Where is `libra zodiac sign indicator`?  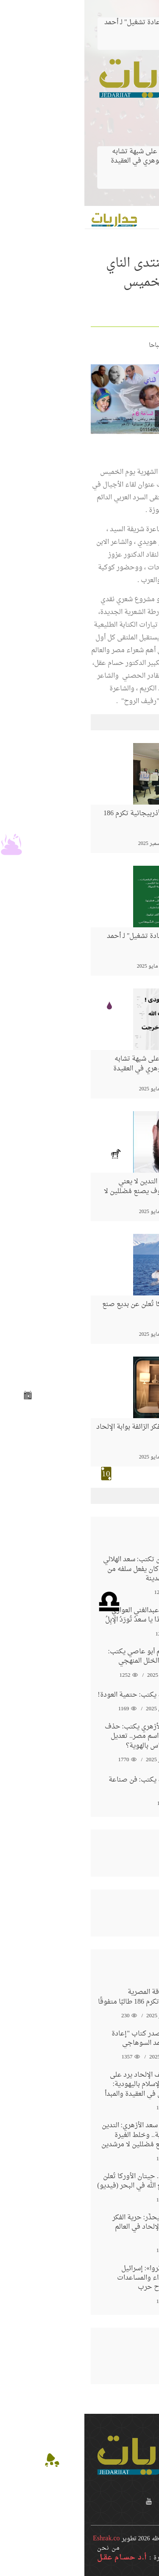
libra zodiac sign indicator is located at coordinates (109, 1602).